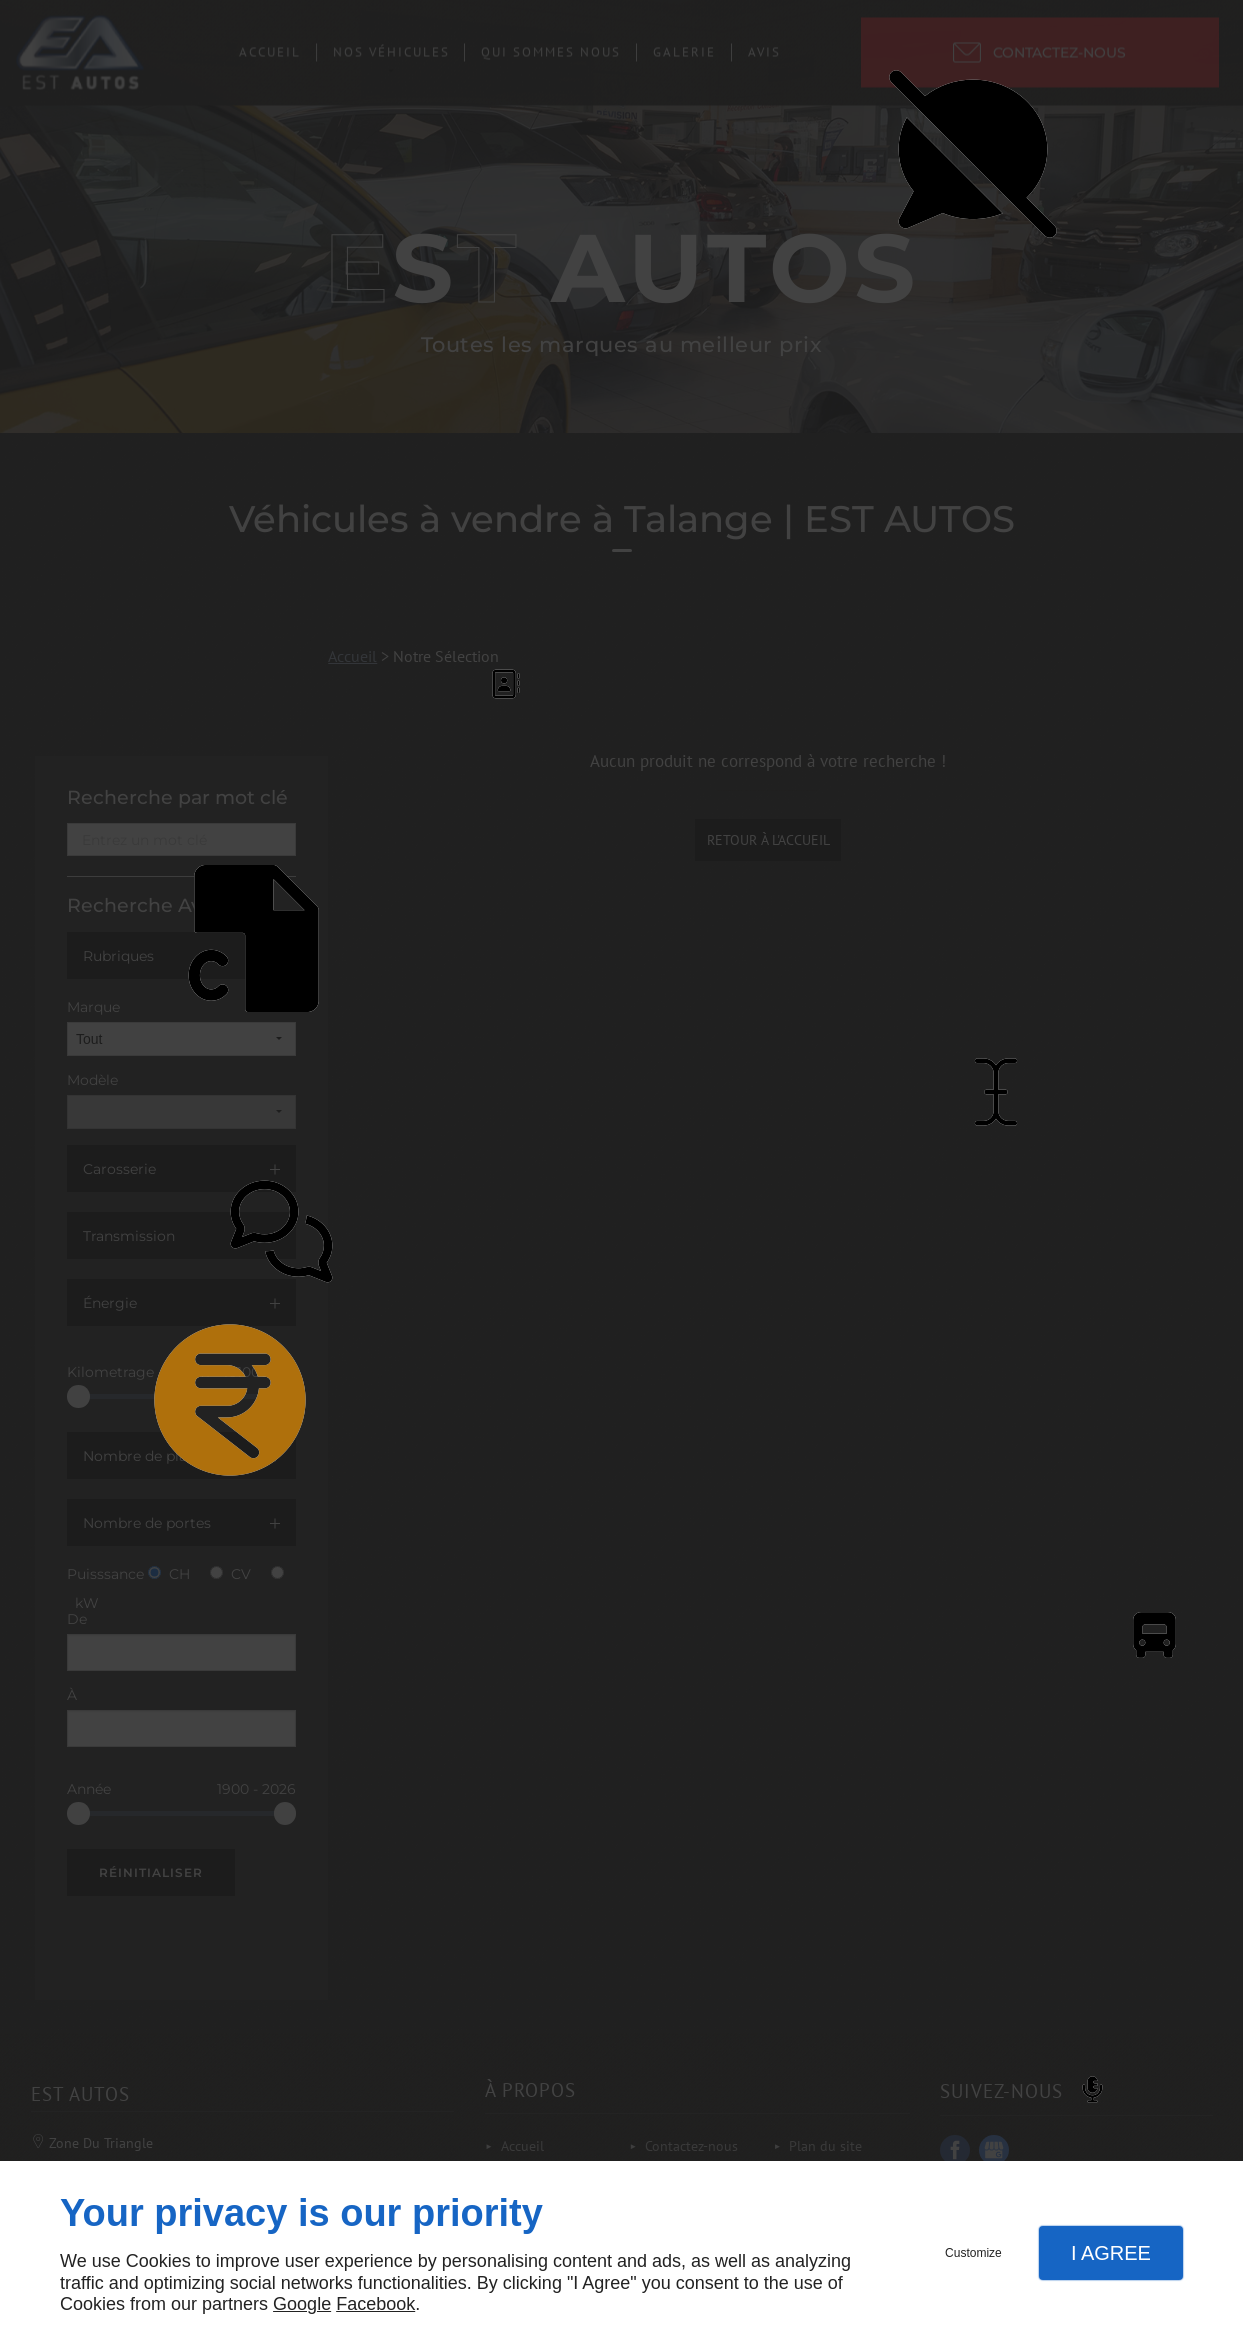 This screenshot has height=2346, width=1243. Describe the element at coordinates (973, 154) in the screenshot. I see `mute or disable comments` at that location.